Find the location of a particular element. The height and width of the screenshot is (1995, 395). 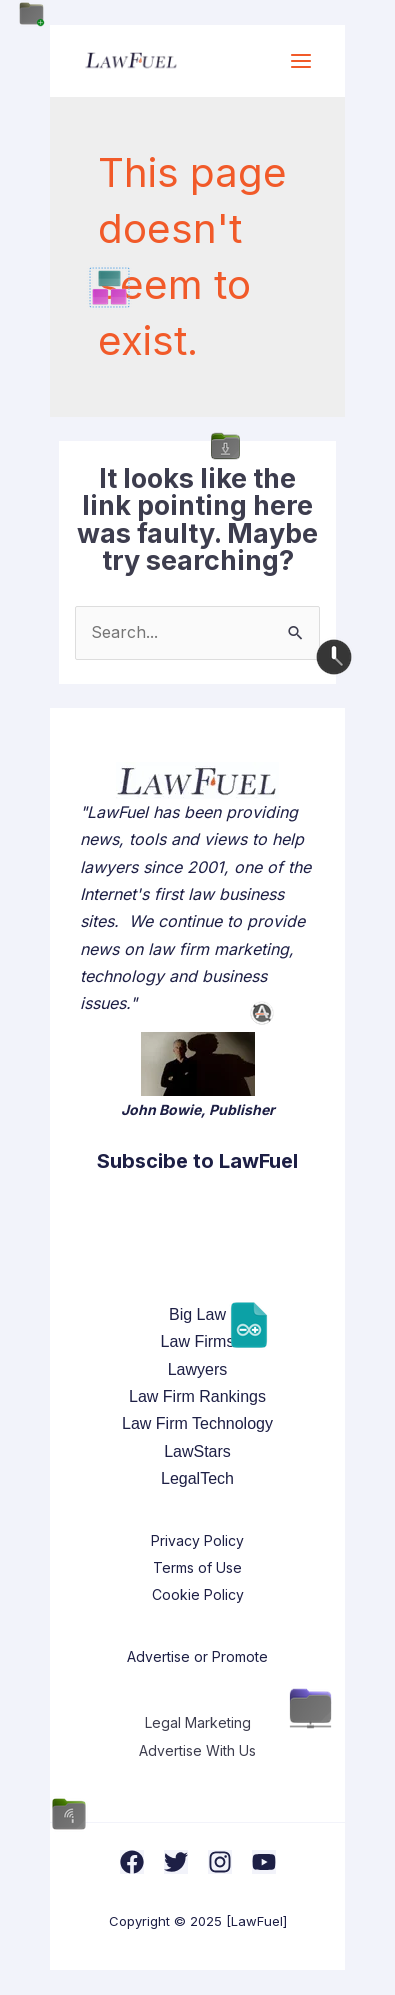

create a new folder is located at coordinates (31, 13).